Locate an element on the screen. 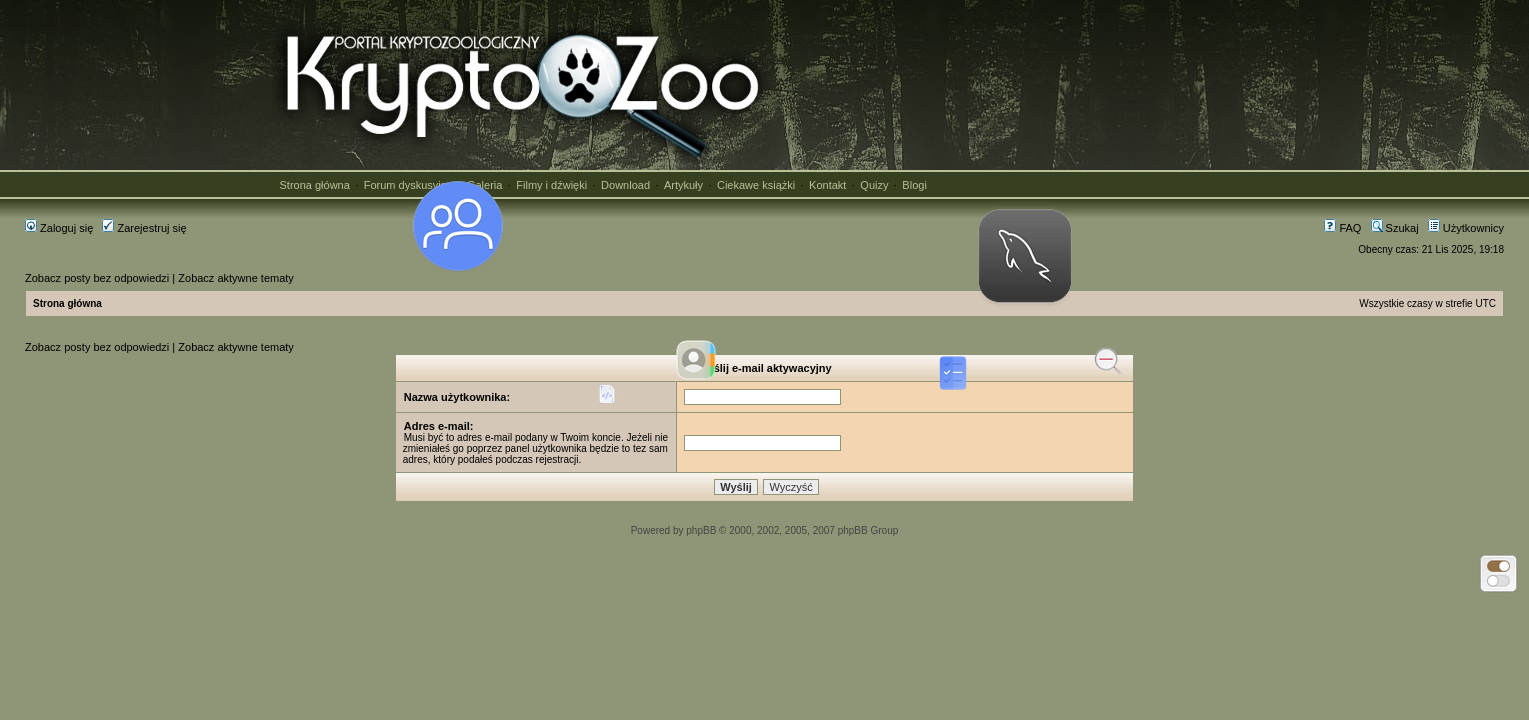 The image size is (1529, 720). zoom out to see more content is located at coordinates (1108, 361).